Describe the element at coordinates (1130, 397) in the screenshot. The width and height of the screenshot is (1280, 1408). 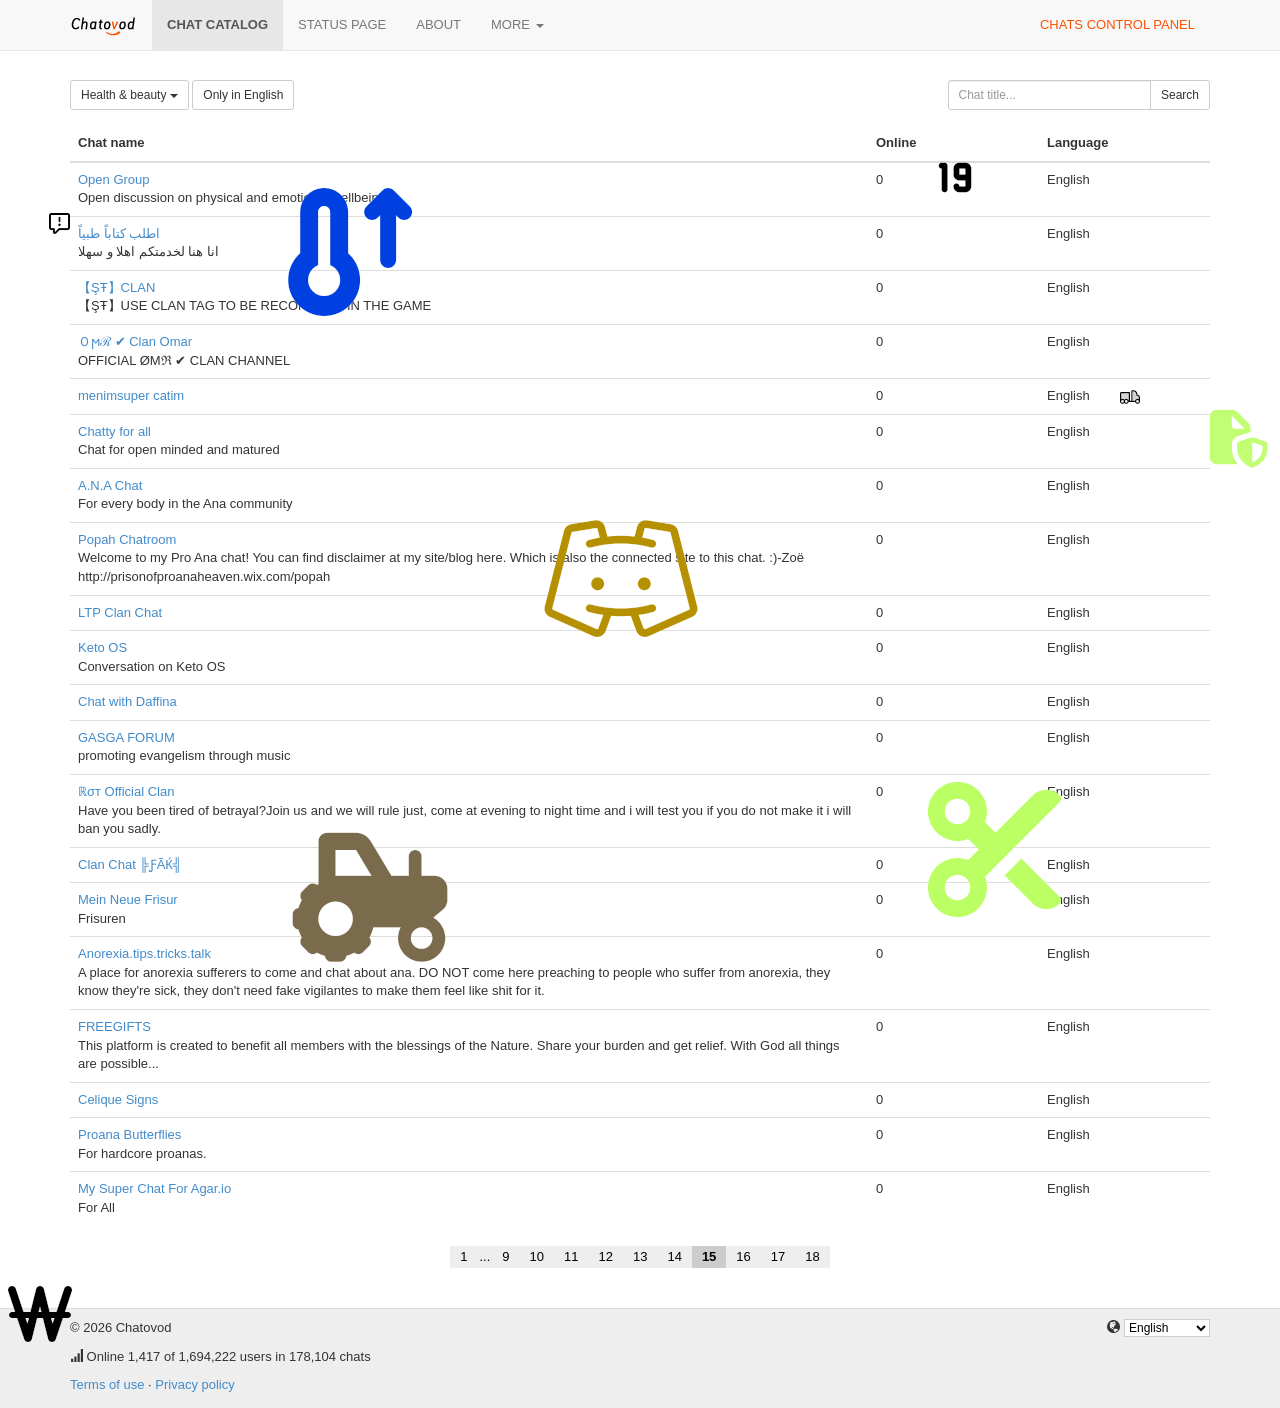
I see `track shipment or delivery status` at that location.